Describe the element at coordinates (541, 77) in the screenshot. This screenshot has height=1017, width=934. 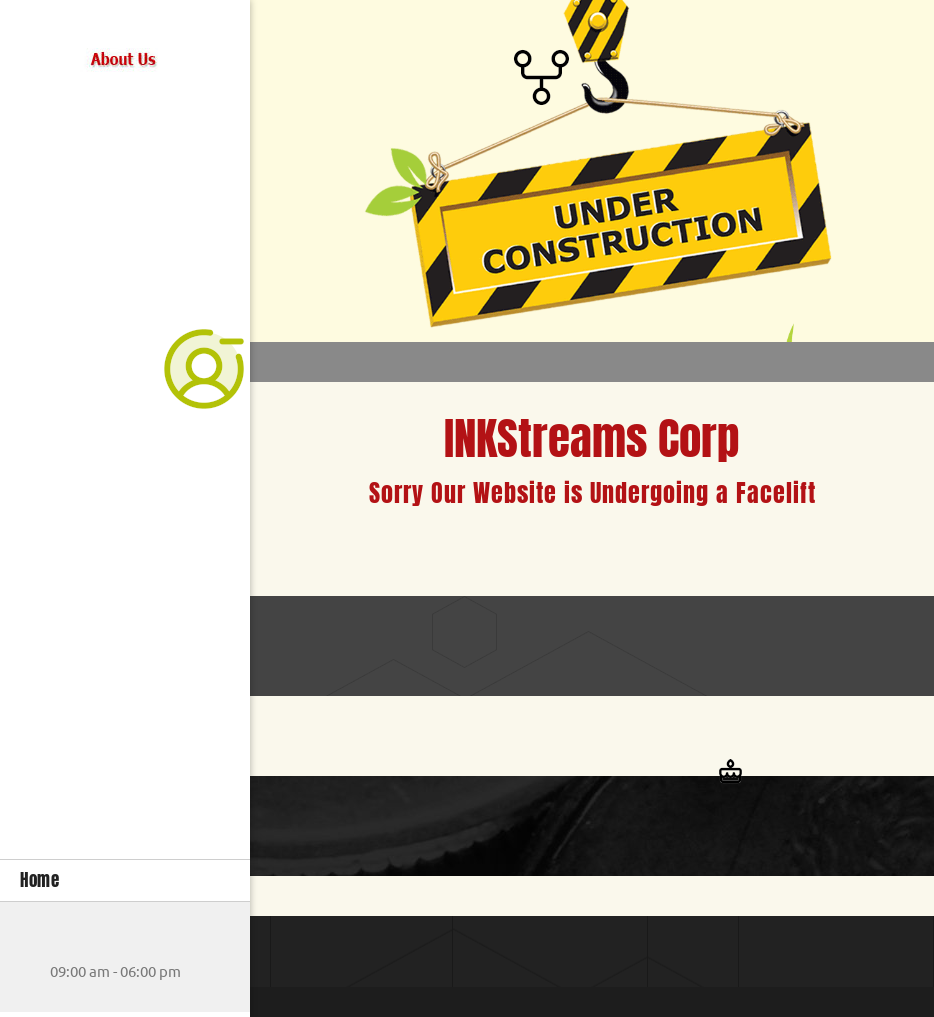
I see `fork a repository or branch` at that location.